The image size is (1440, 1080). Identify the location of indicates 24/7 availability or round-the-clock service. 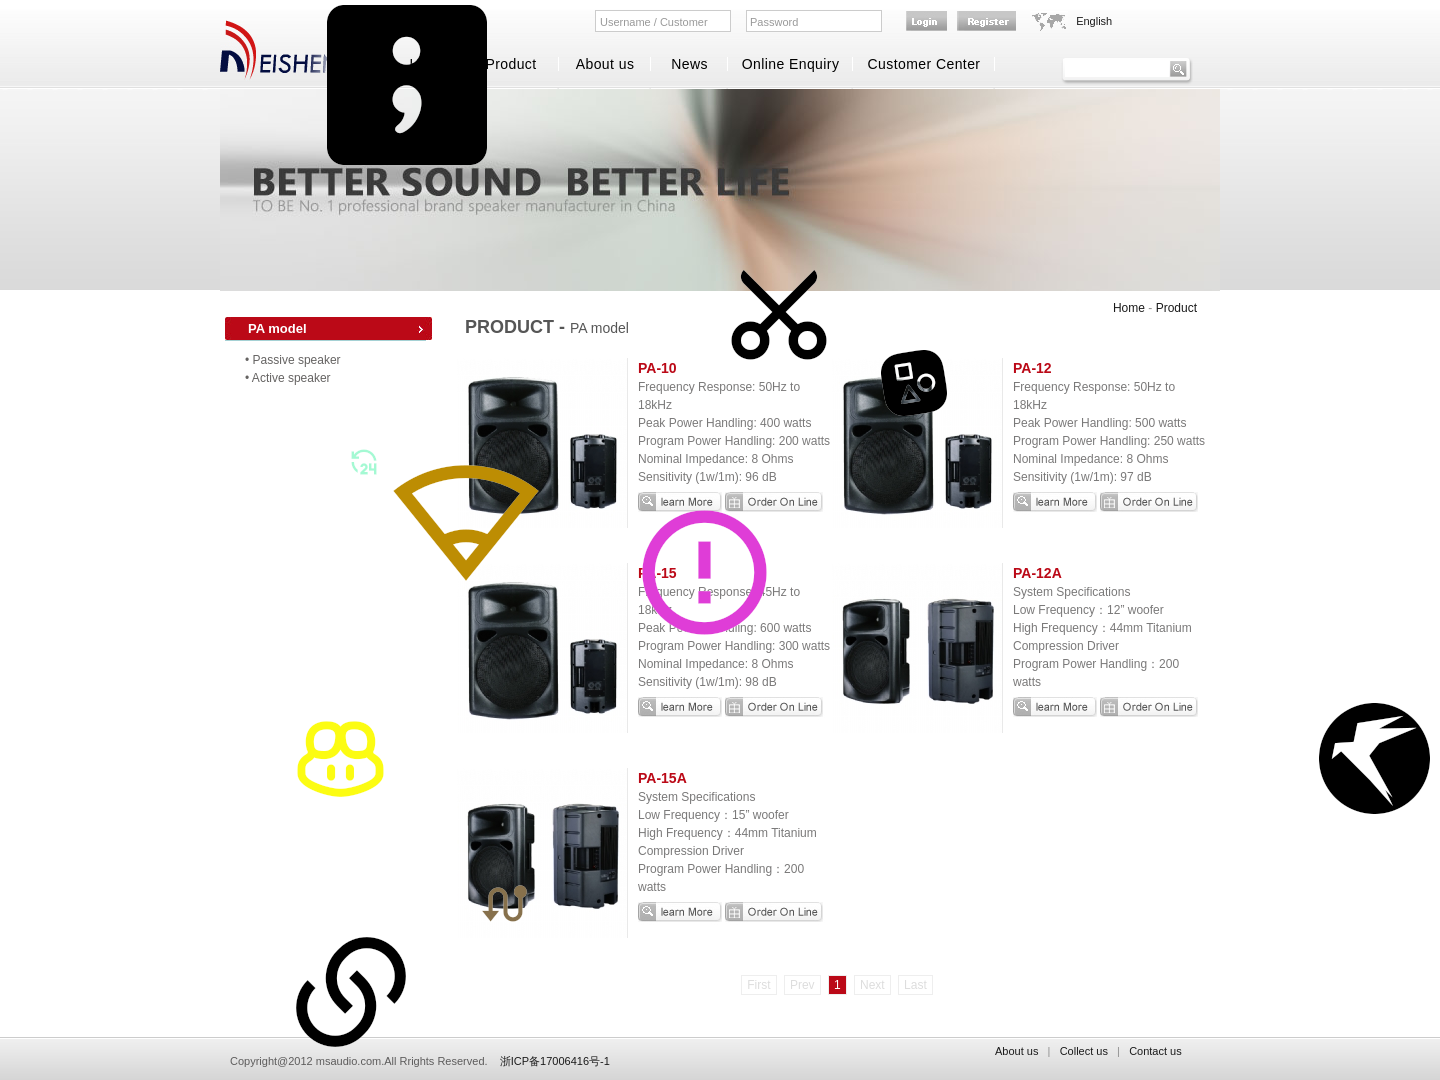
(364, 462).